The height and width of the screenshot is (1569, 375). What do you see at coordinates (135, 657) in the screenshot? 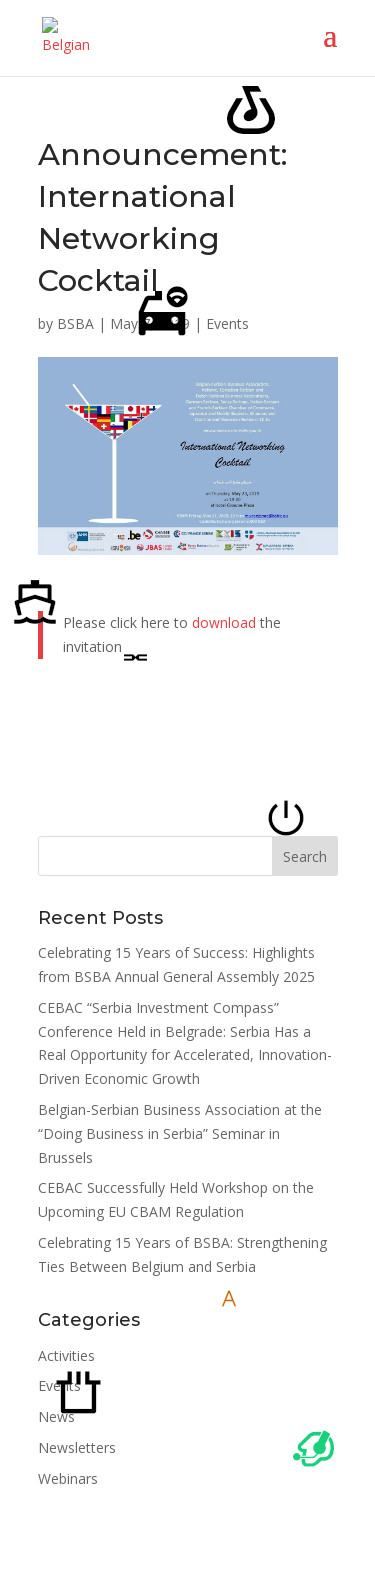
I see `dacia brand logo` at bounding box center [135, 657].